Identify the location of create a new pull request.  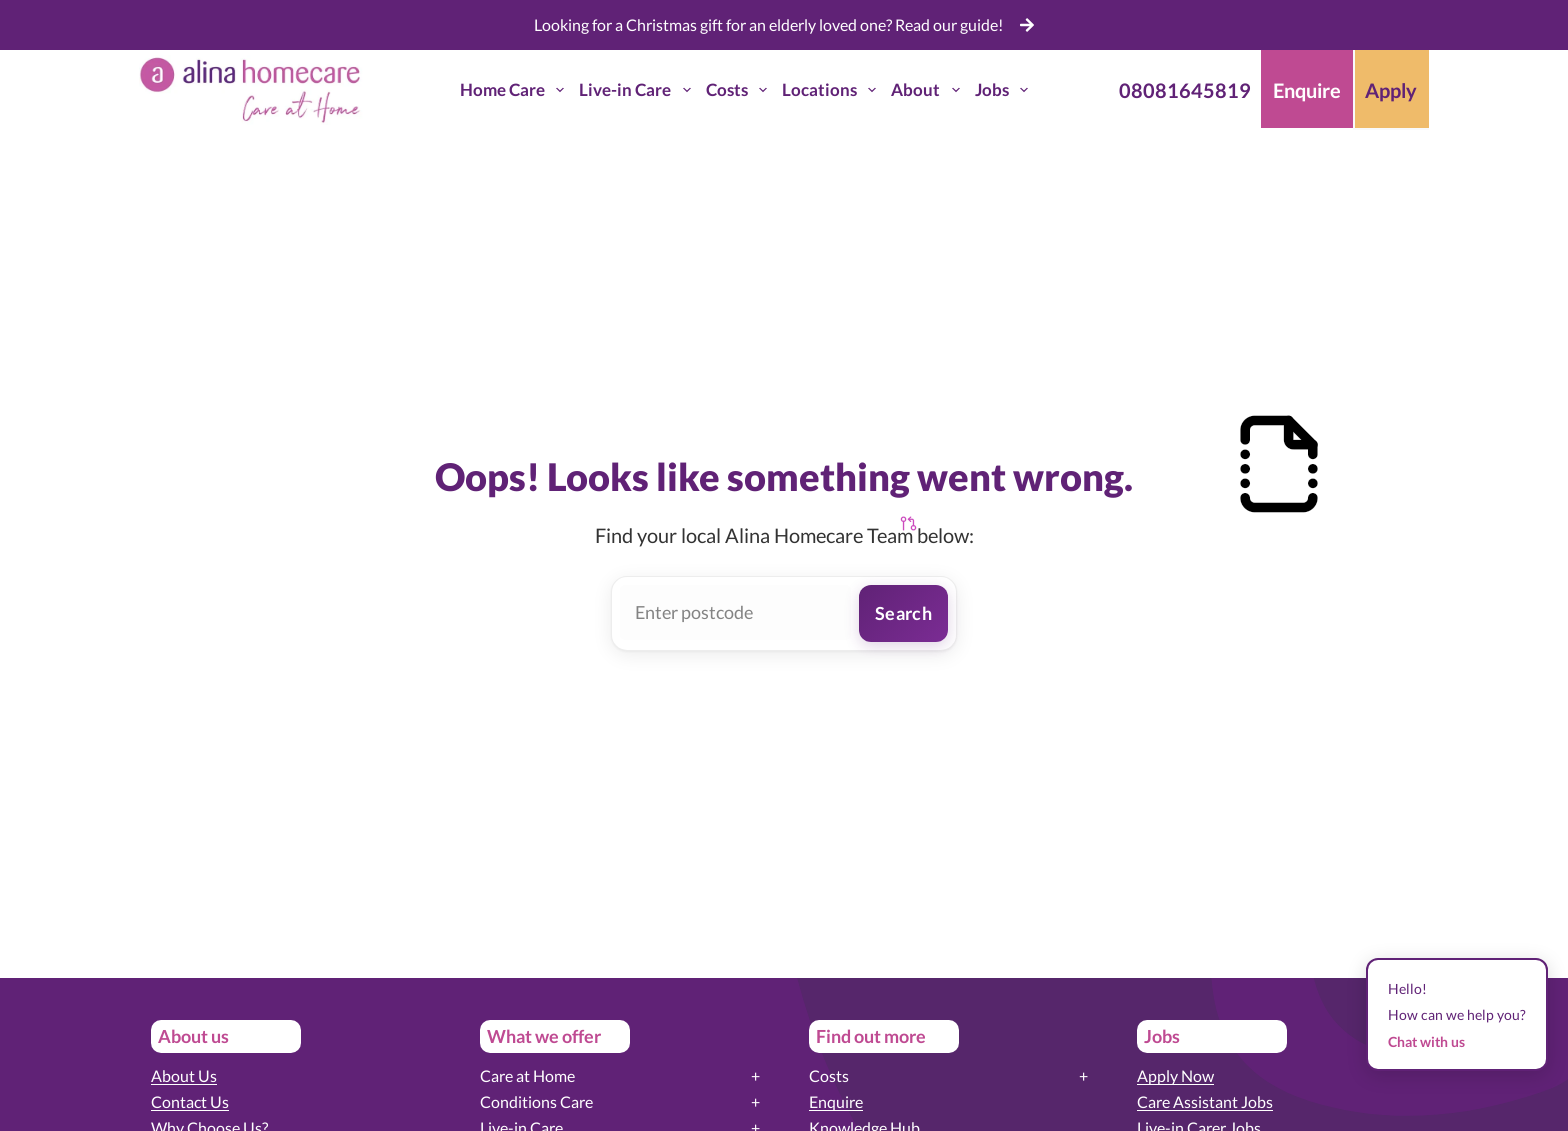
(908, 523).